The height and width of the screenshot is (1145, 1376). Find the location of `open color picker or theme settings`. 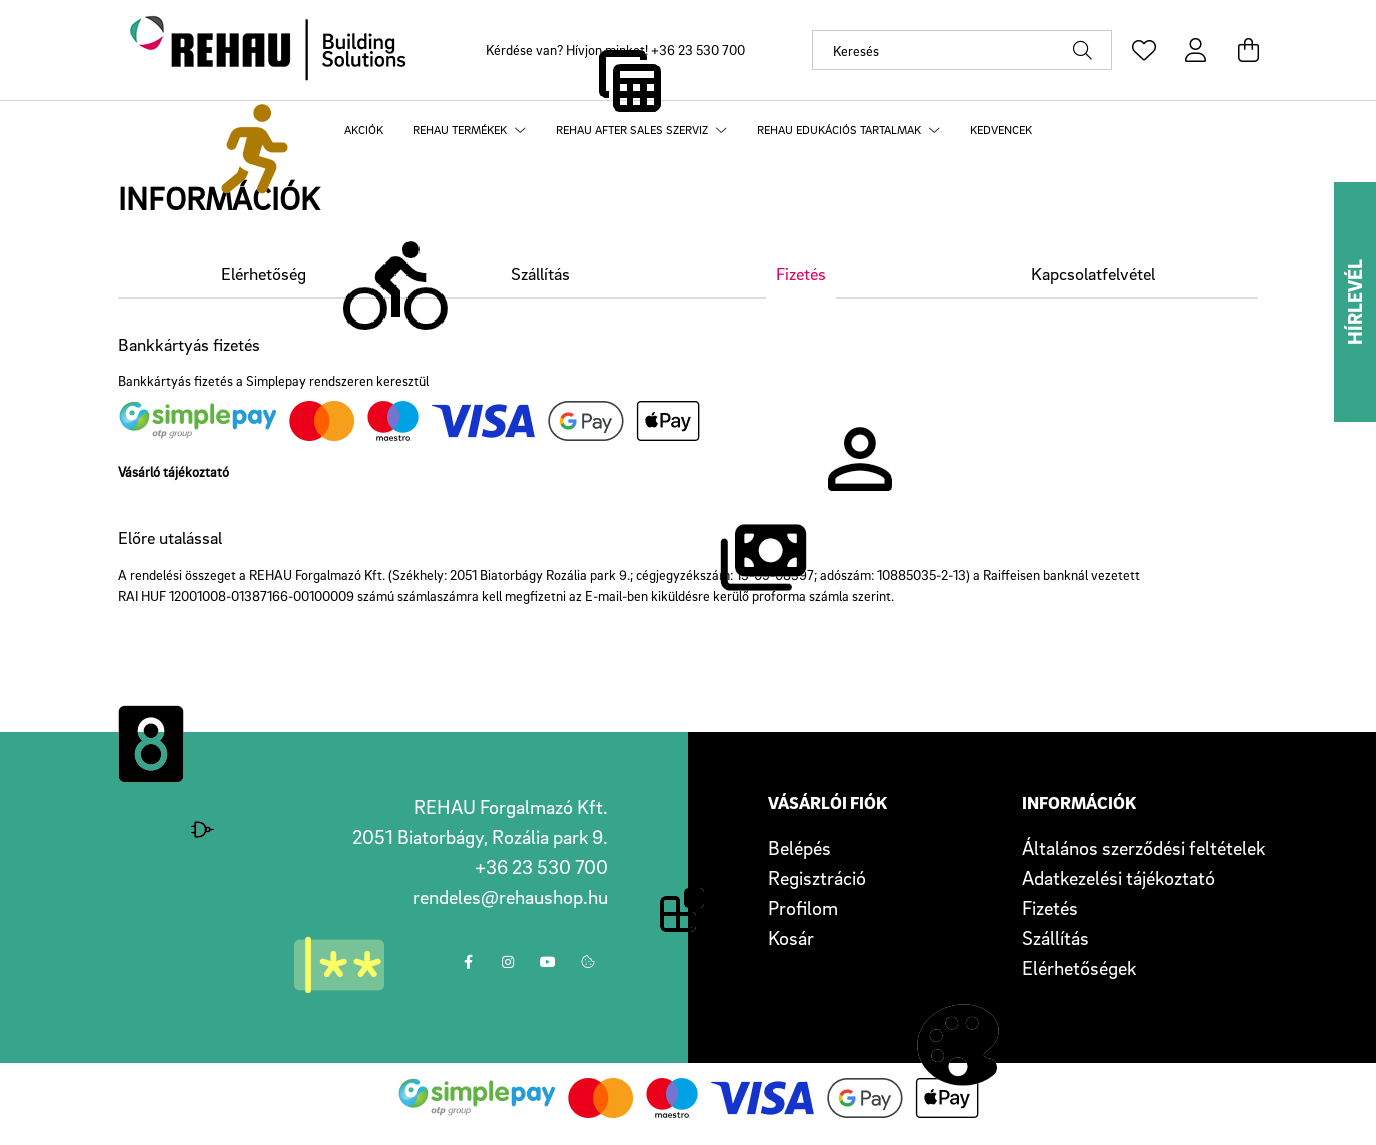

open color picker or theme settings is located at coordinates (958, 1045).